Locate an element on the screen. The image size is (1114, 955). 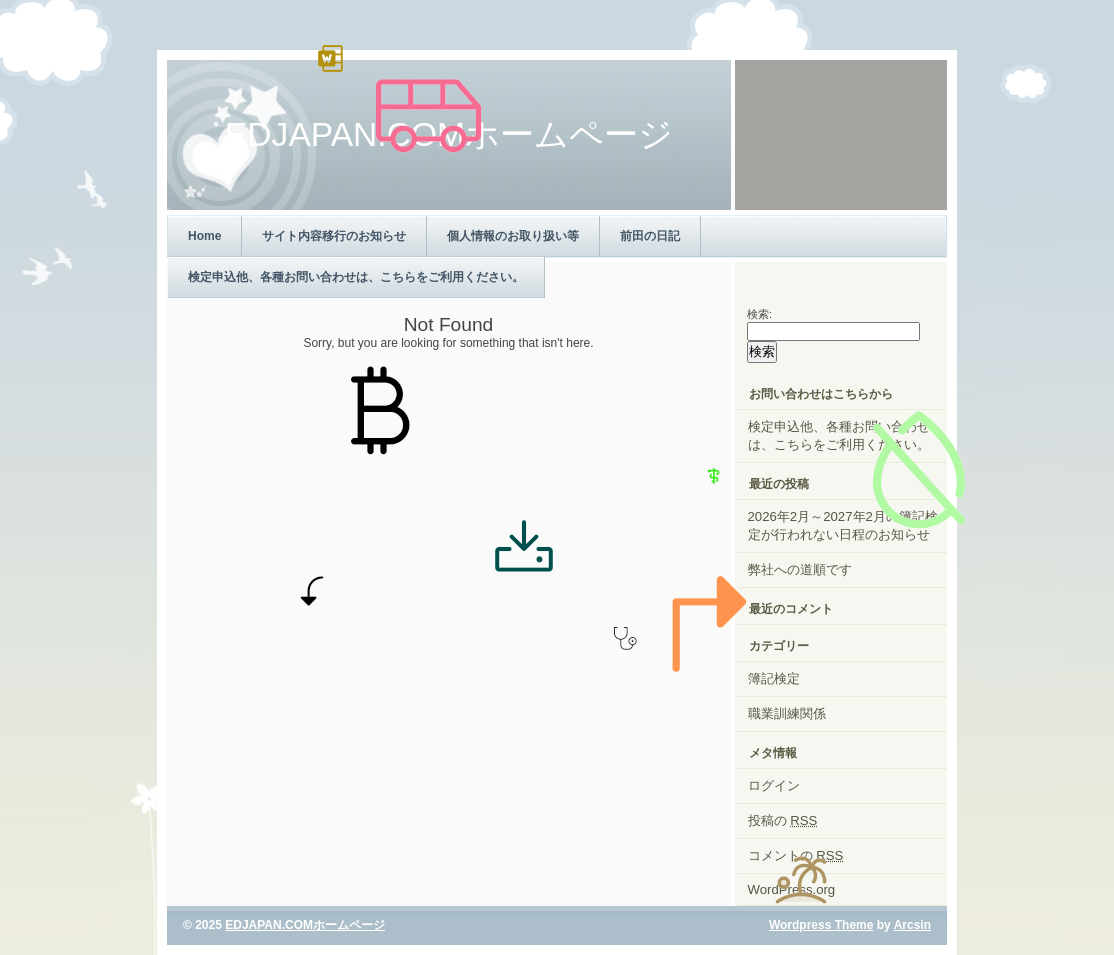
download a file to your device is located at coordinates (524, 549).